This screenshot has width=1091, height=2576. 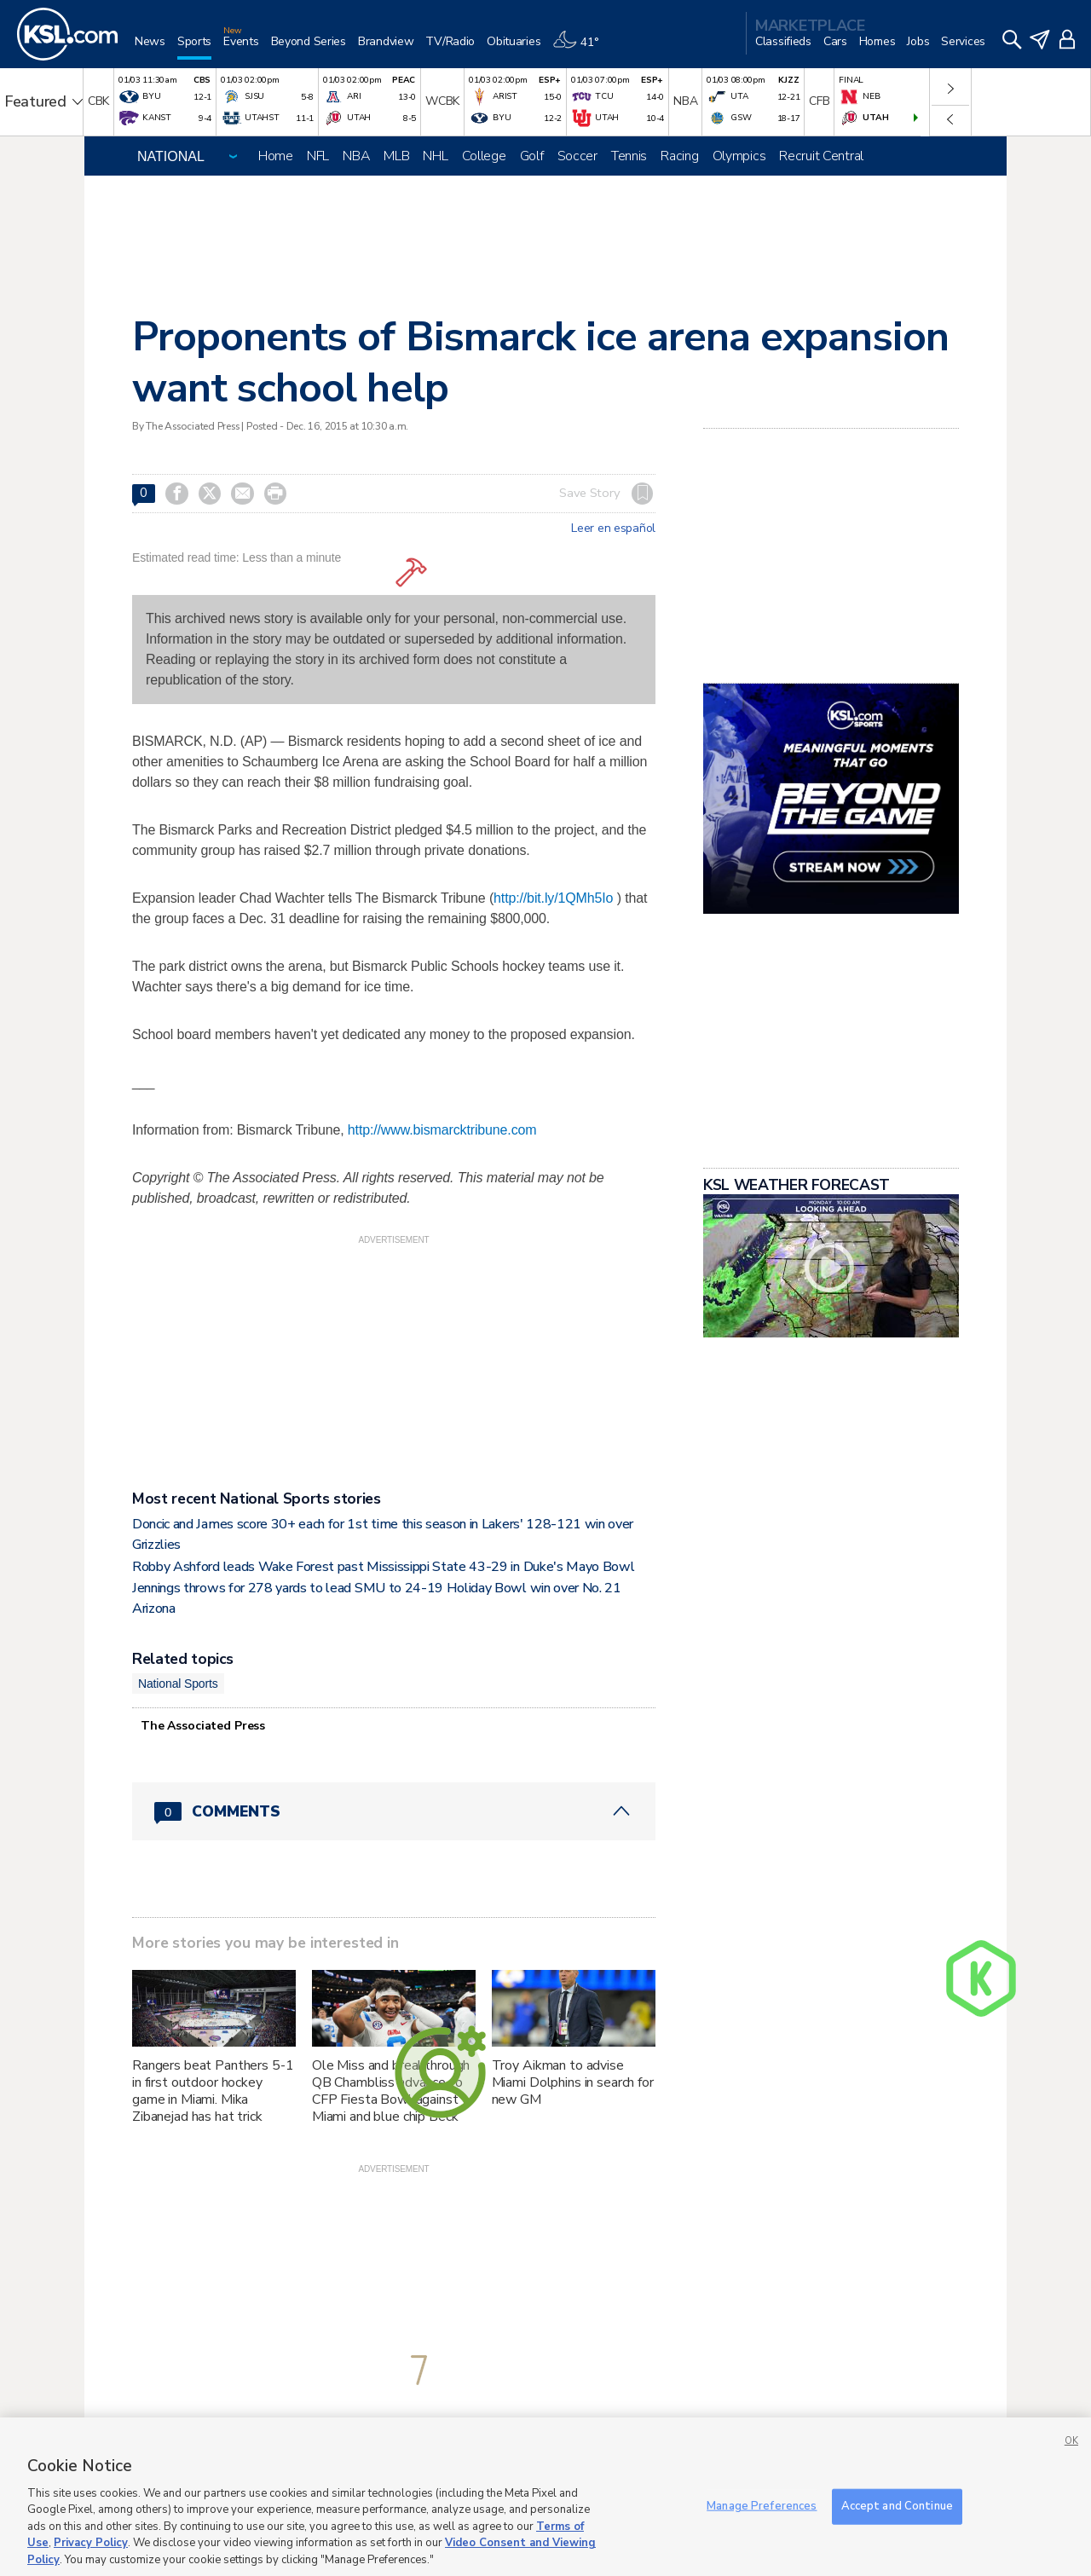 I want to click on indicates the number seven in a list or sequence, so click(x=419, y=2370).